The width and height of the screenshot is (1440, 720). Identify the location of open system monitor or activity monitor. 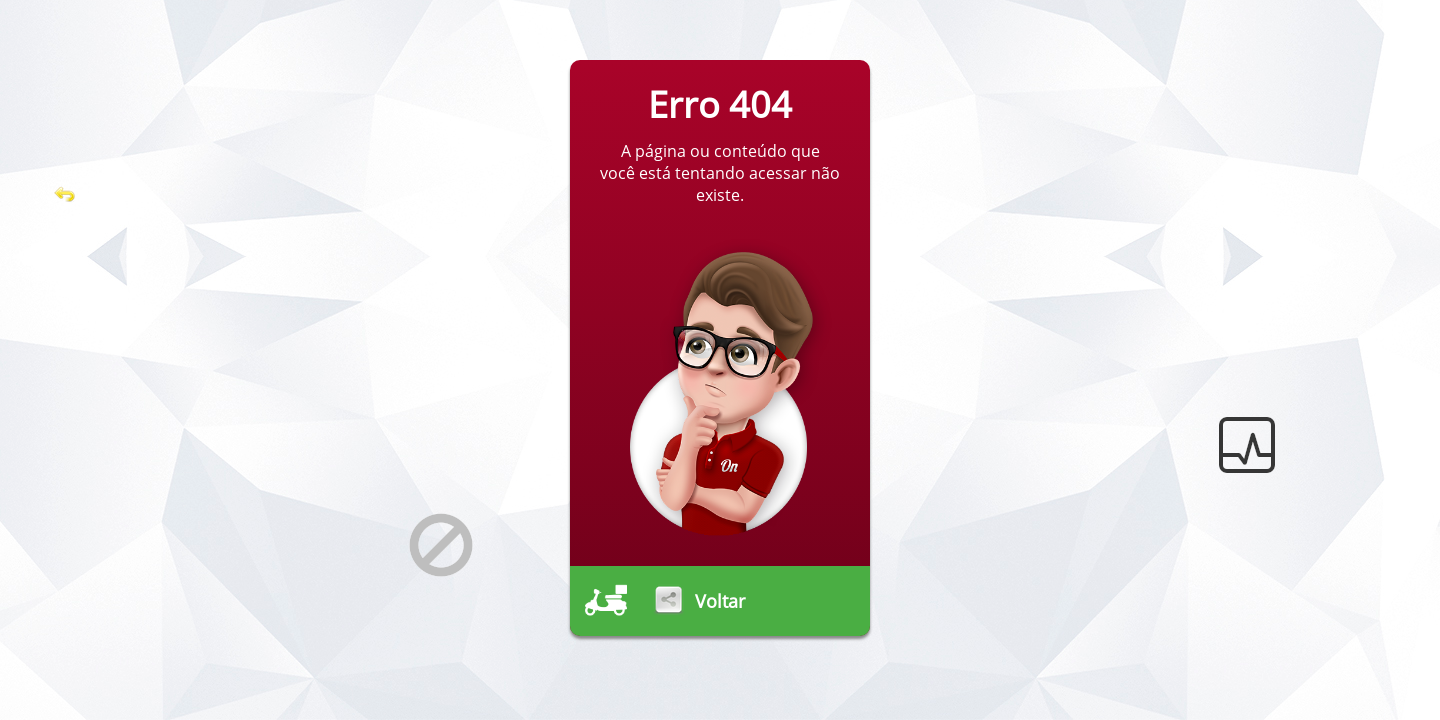
(1247, 445).